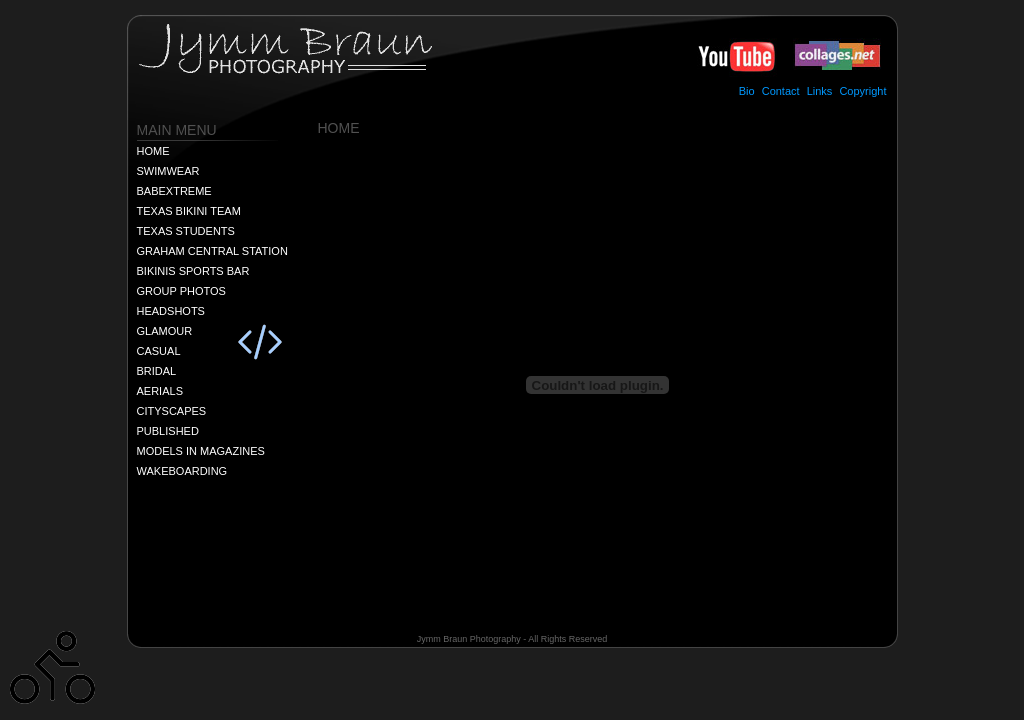 Image resolution: width=1024 pixels, height=720 pixels. I want to click on view or edit source code, so click(260, 342).